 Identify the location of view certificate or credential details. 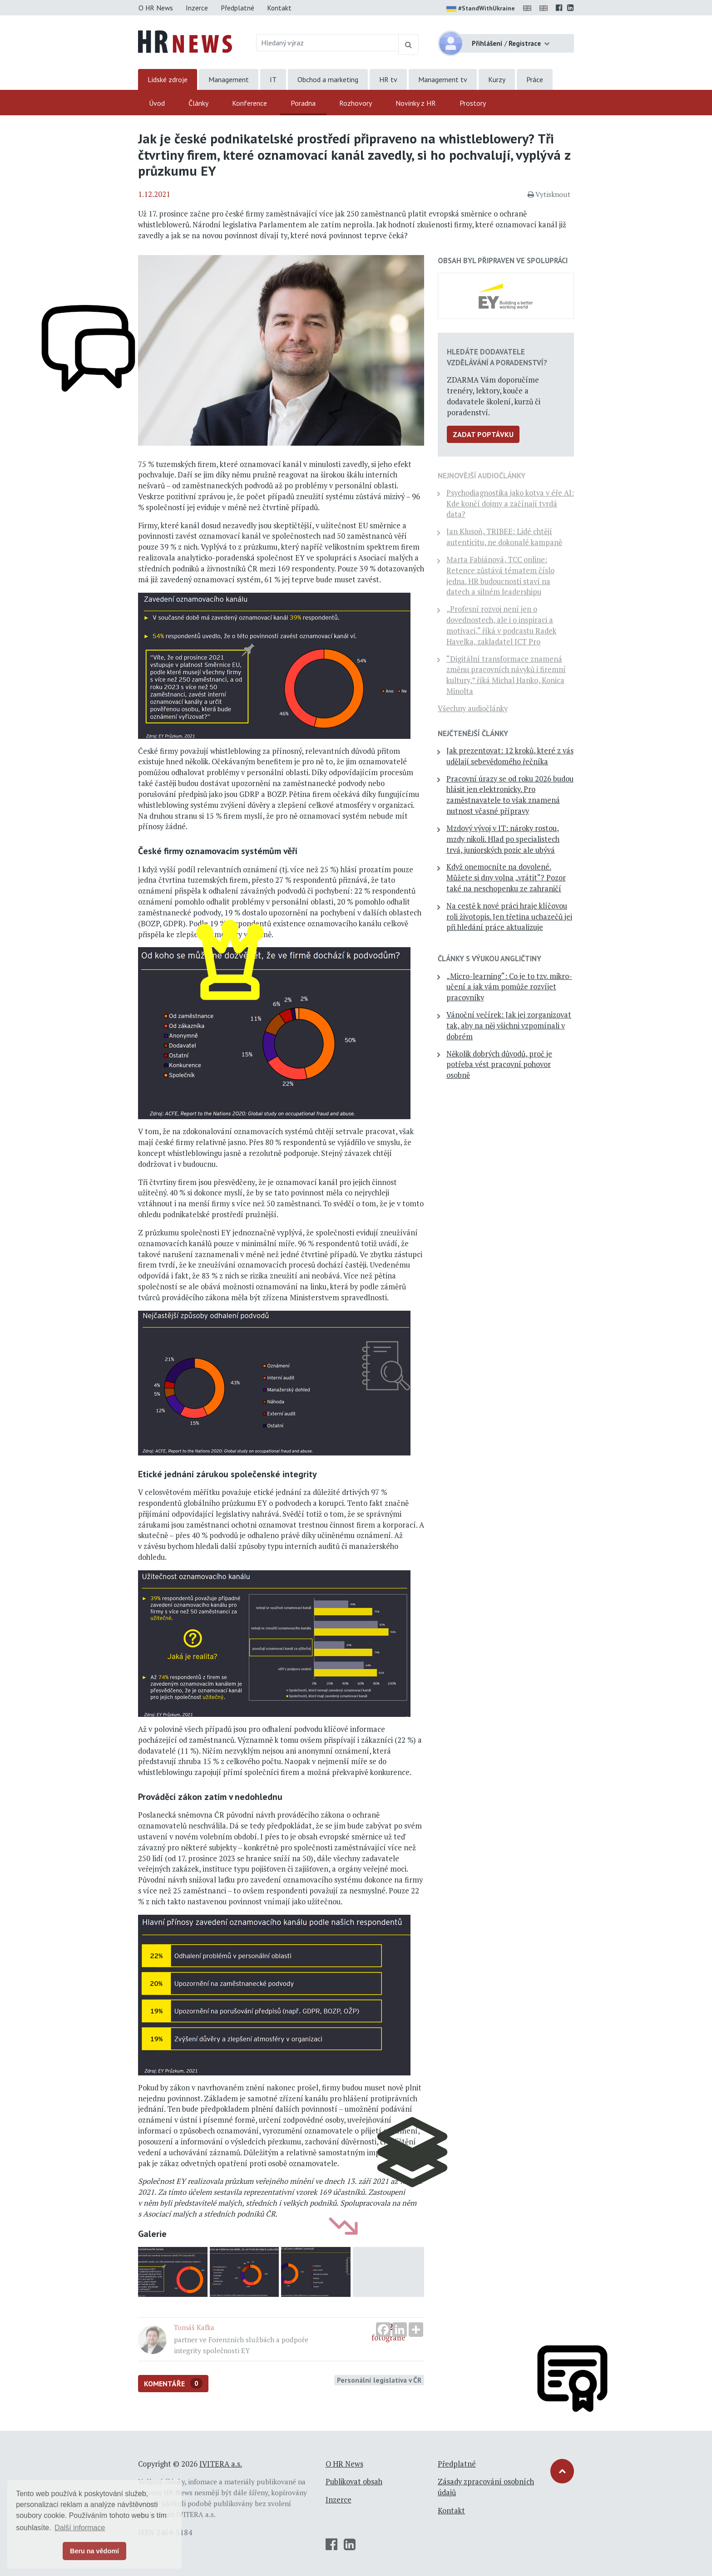
(572, 2373).